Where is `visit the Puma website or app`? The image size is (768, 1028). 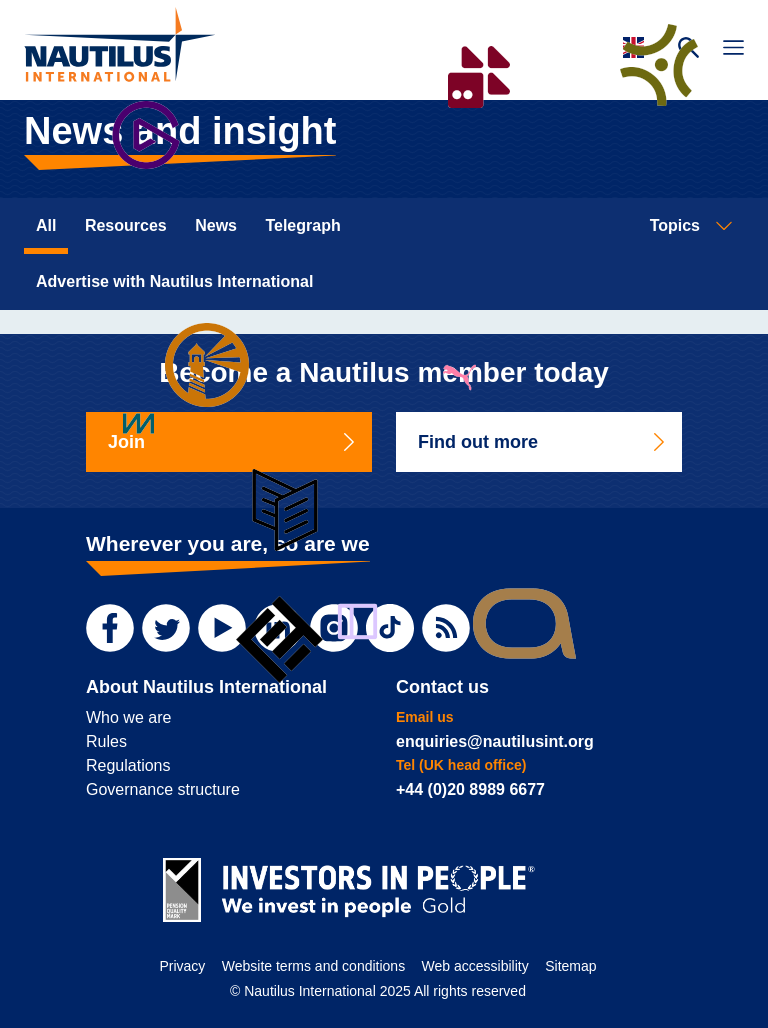
visit the Puma website or app is located at coordinates (459, 377).